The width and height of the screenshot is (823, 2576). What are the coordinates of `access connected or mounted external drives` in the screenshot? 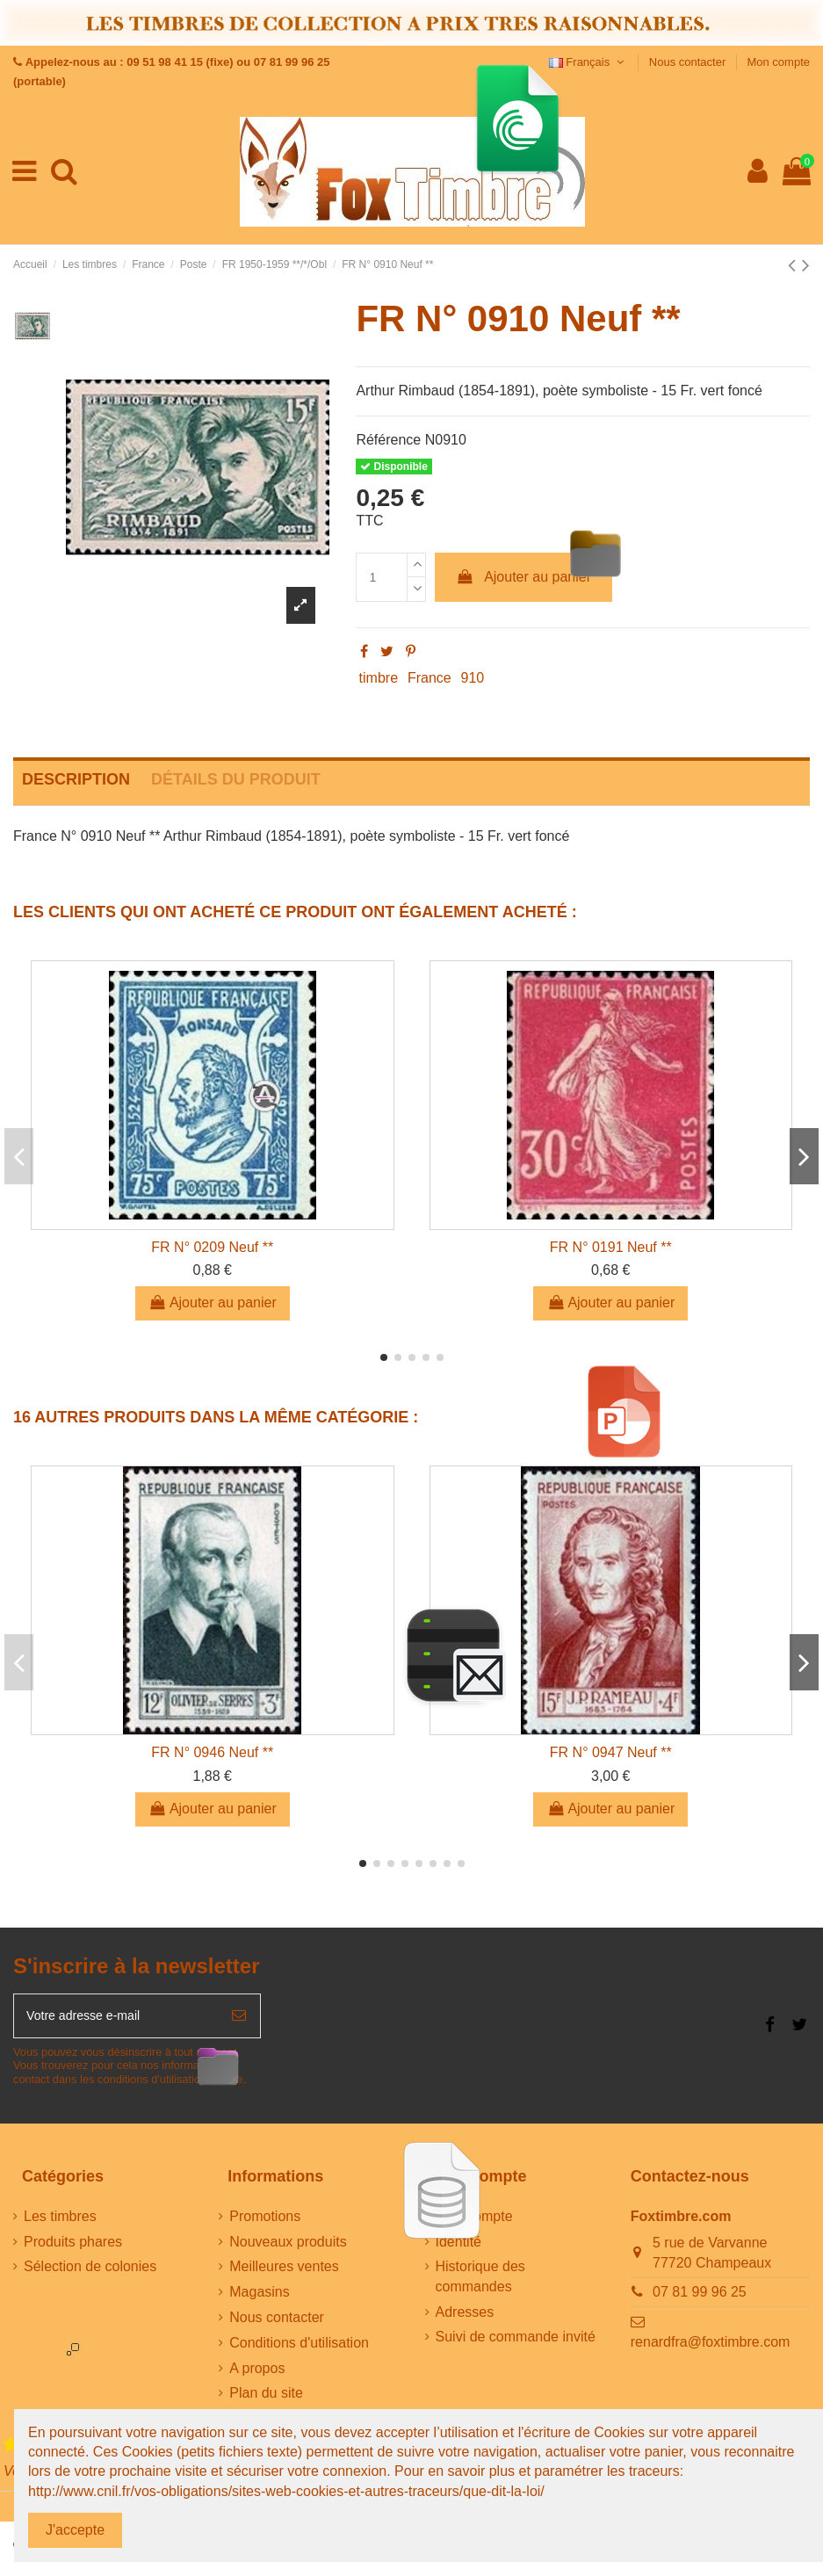 It's located at (73, 2349).